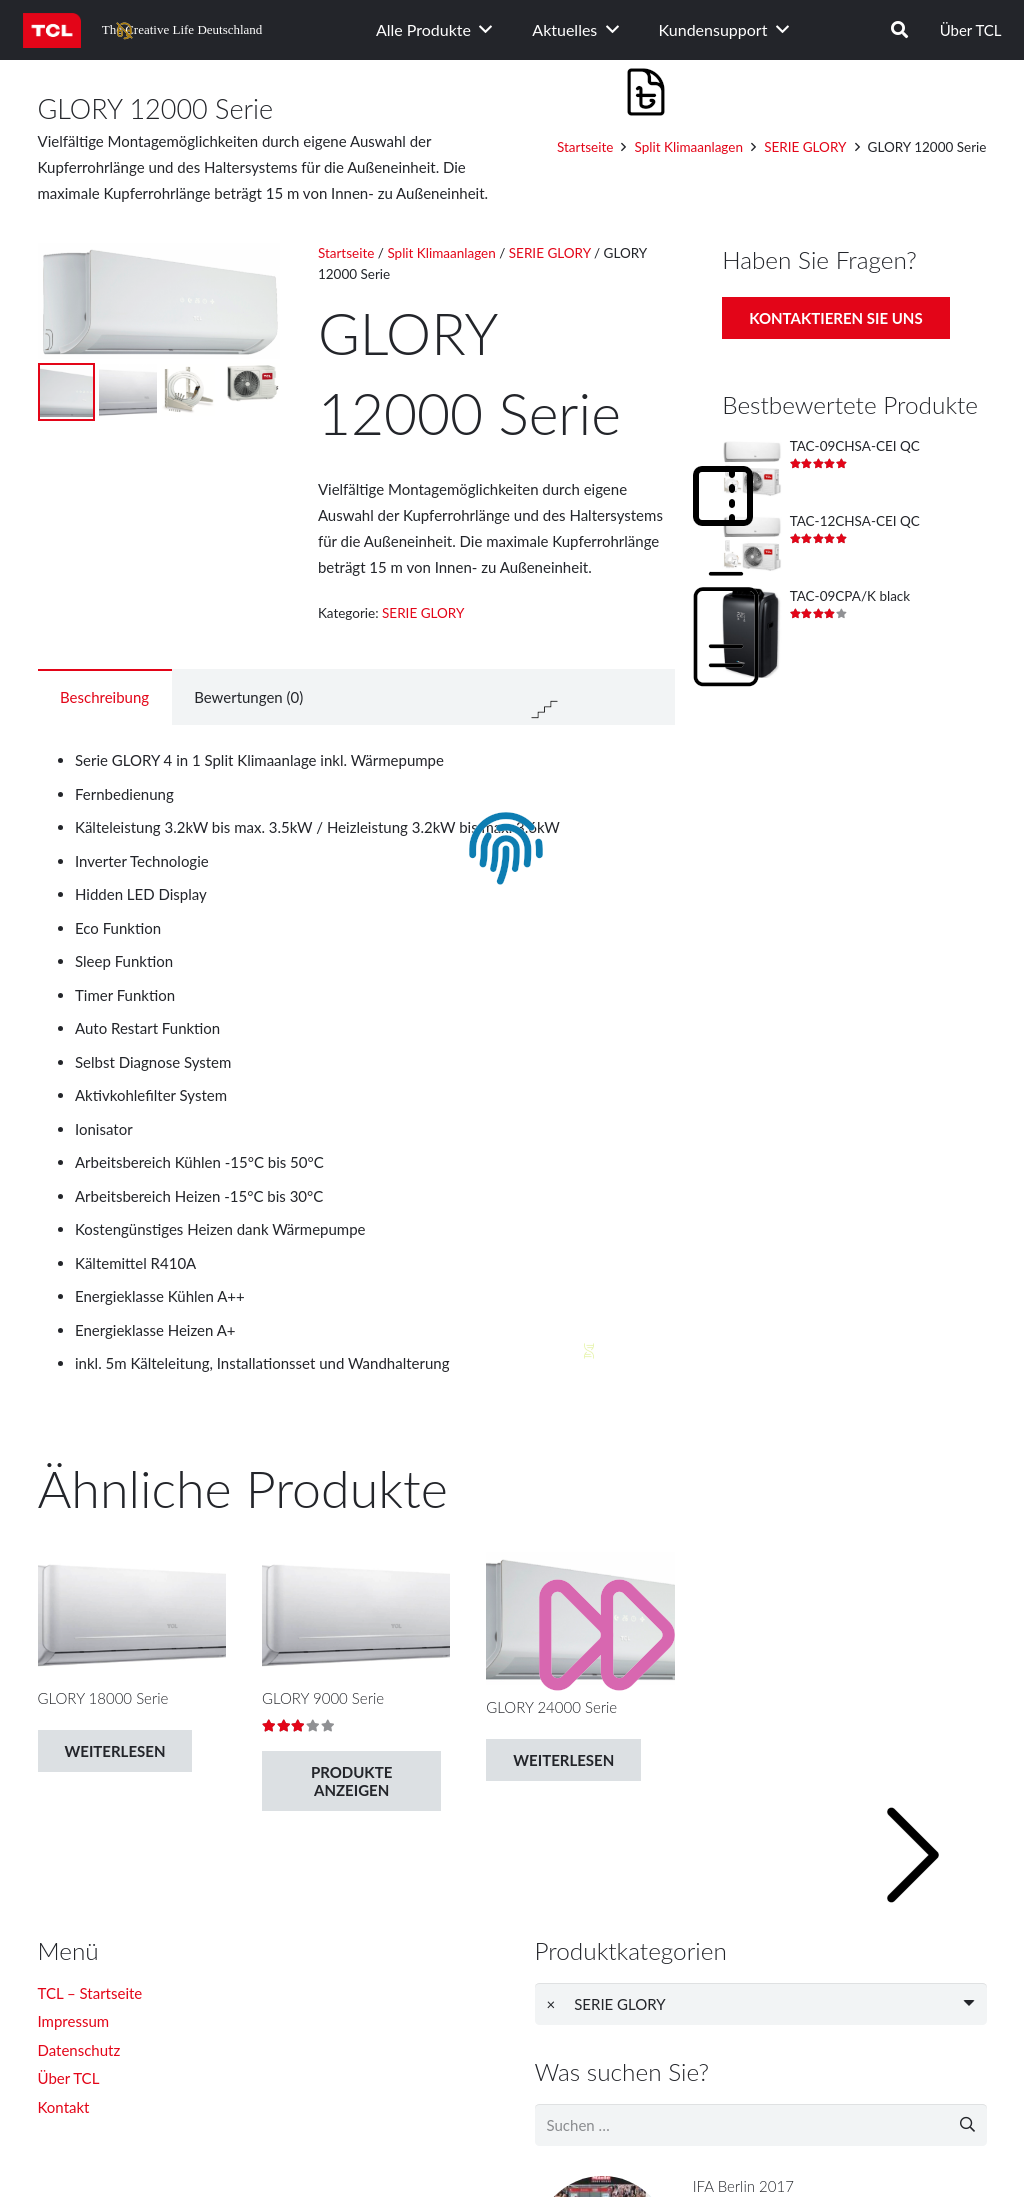 This screenshot has height=2197, width=1024. What do you see at coordinates (544, 709) in the screenshot?
I see `view step-by-step instructions or progress` at bounding box center [544, 709].